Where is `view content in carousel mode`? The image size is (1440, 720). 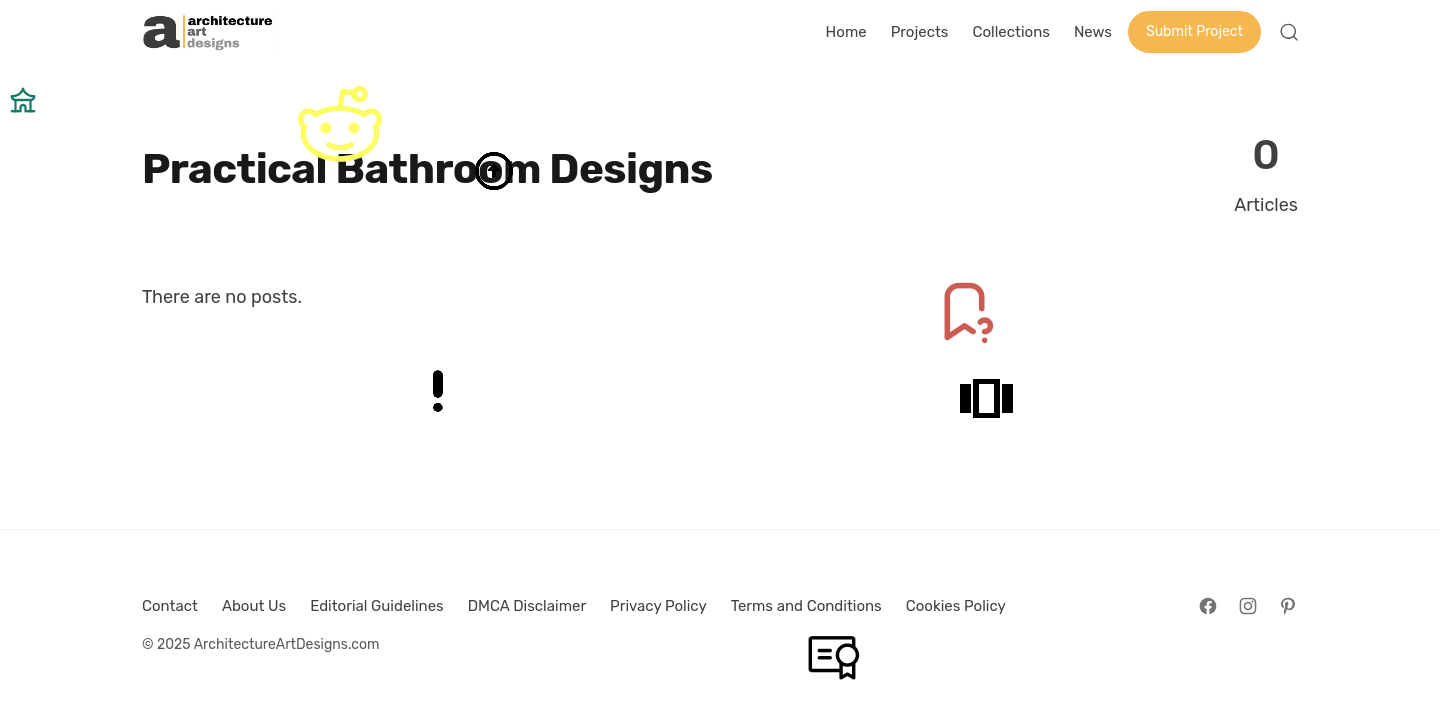
view content in carousel mode is located at coordinates (986, 399).